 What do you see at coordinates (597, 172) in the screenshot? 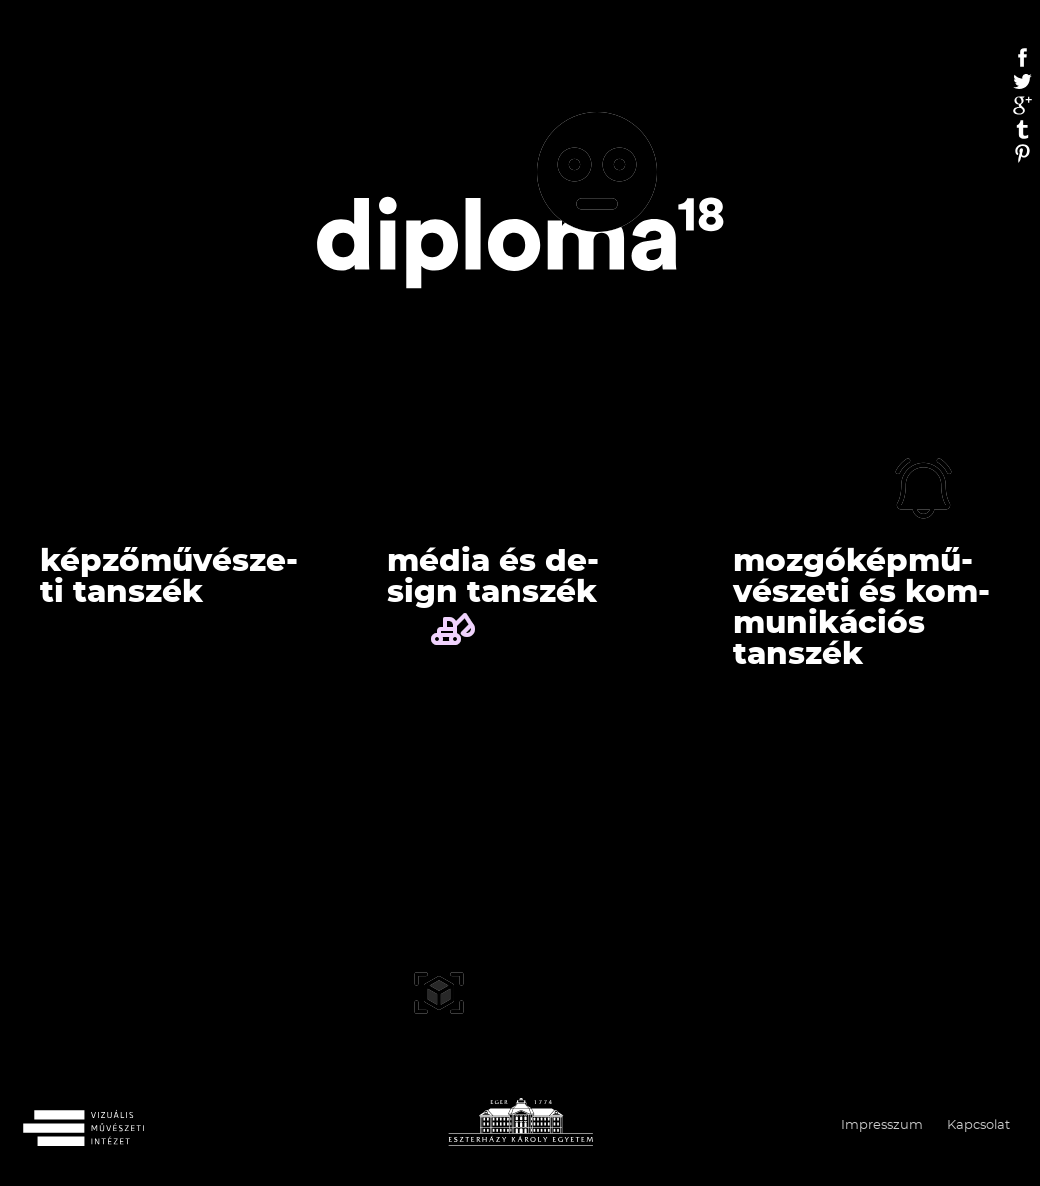
I see `flushed or surprised reaction emoji` at bounding box center [597, 172].